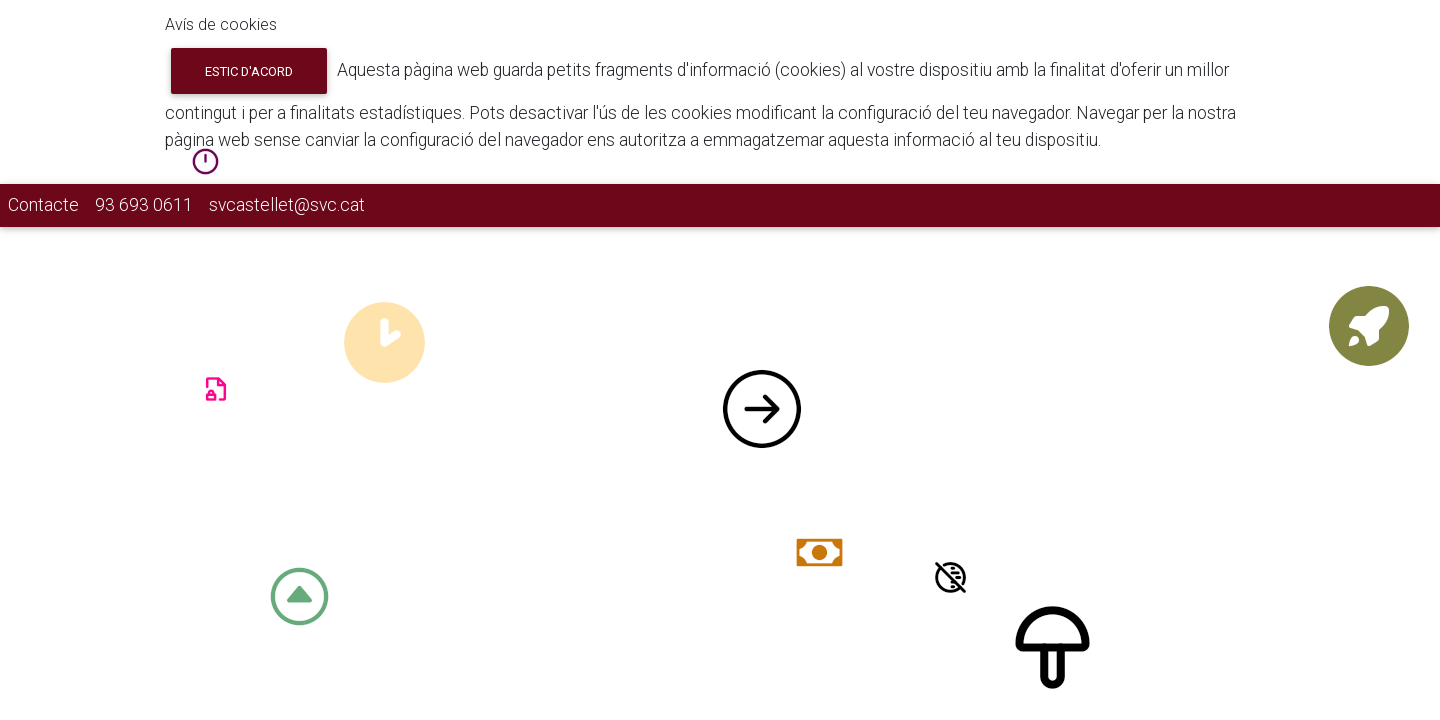  I want to click on proceed to the next step, so click(762, 409).